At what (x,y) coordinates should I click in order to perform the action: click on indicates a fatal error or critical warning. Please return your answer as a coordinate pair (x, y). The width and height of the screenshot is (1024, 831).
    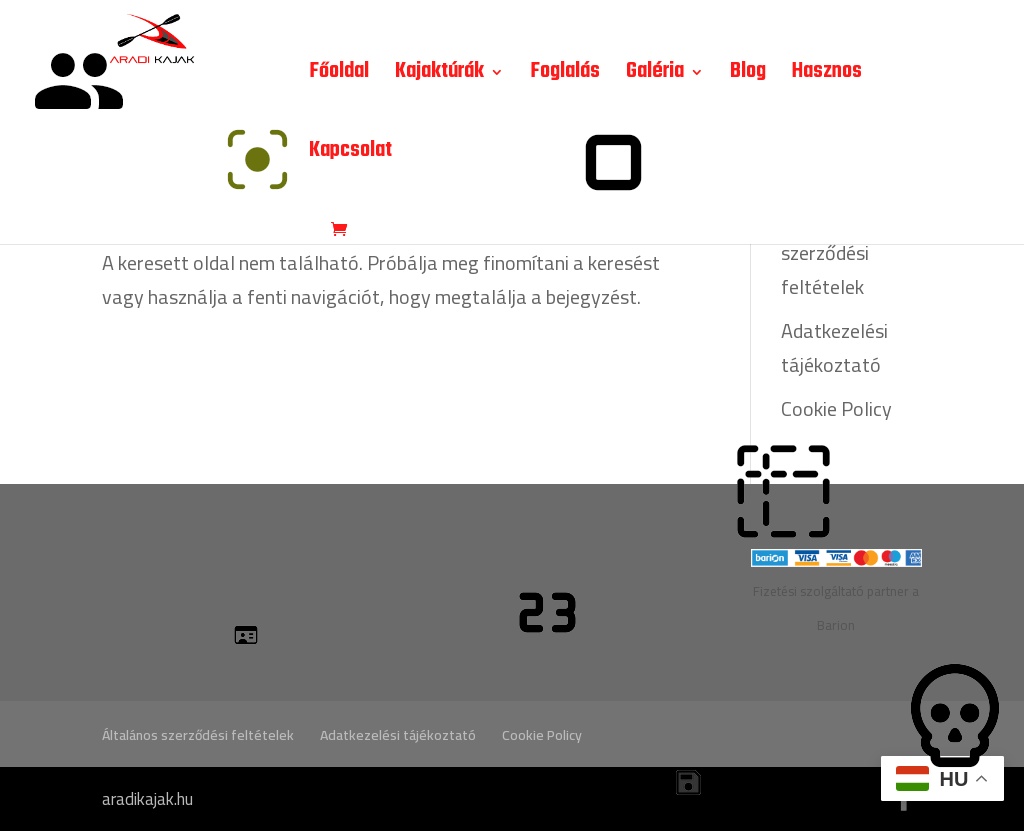
    Looking at the image, I should click on (955, 713).